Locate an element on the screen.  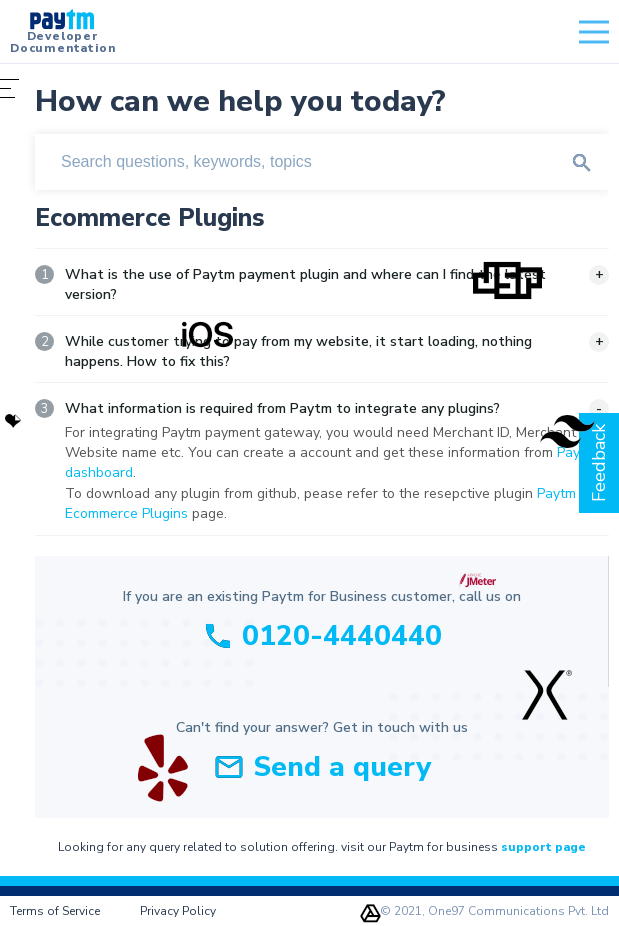
open ilovepdf website or app is located at coordinates (13, 421).